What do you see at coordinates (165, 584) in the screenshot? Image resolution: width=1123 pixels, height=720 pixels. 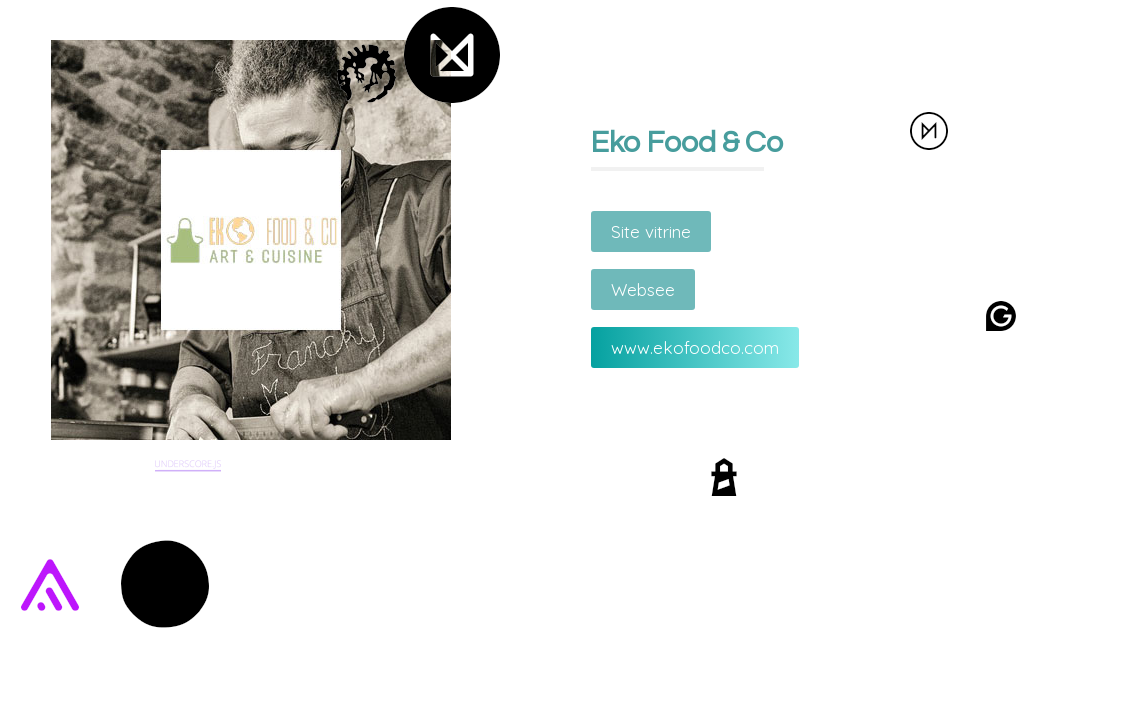 I see `open the Headspace meditation app` at bounding box center [165, 584].